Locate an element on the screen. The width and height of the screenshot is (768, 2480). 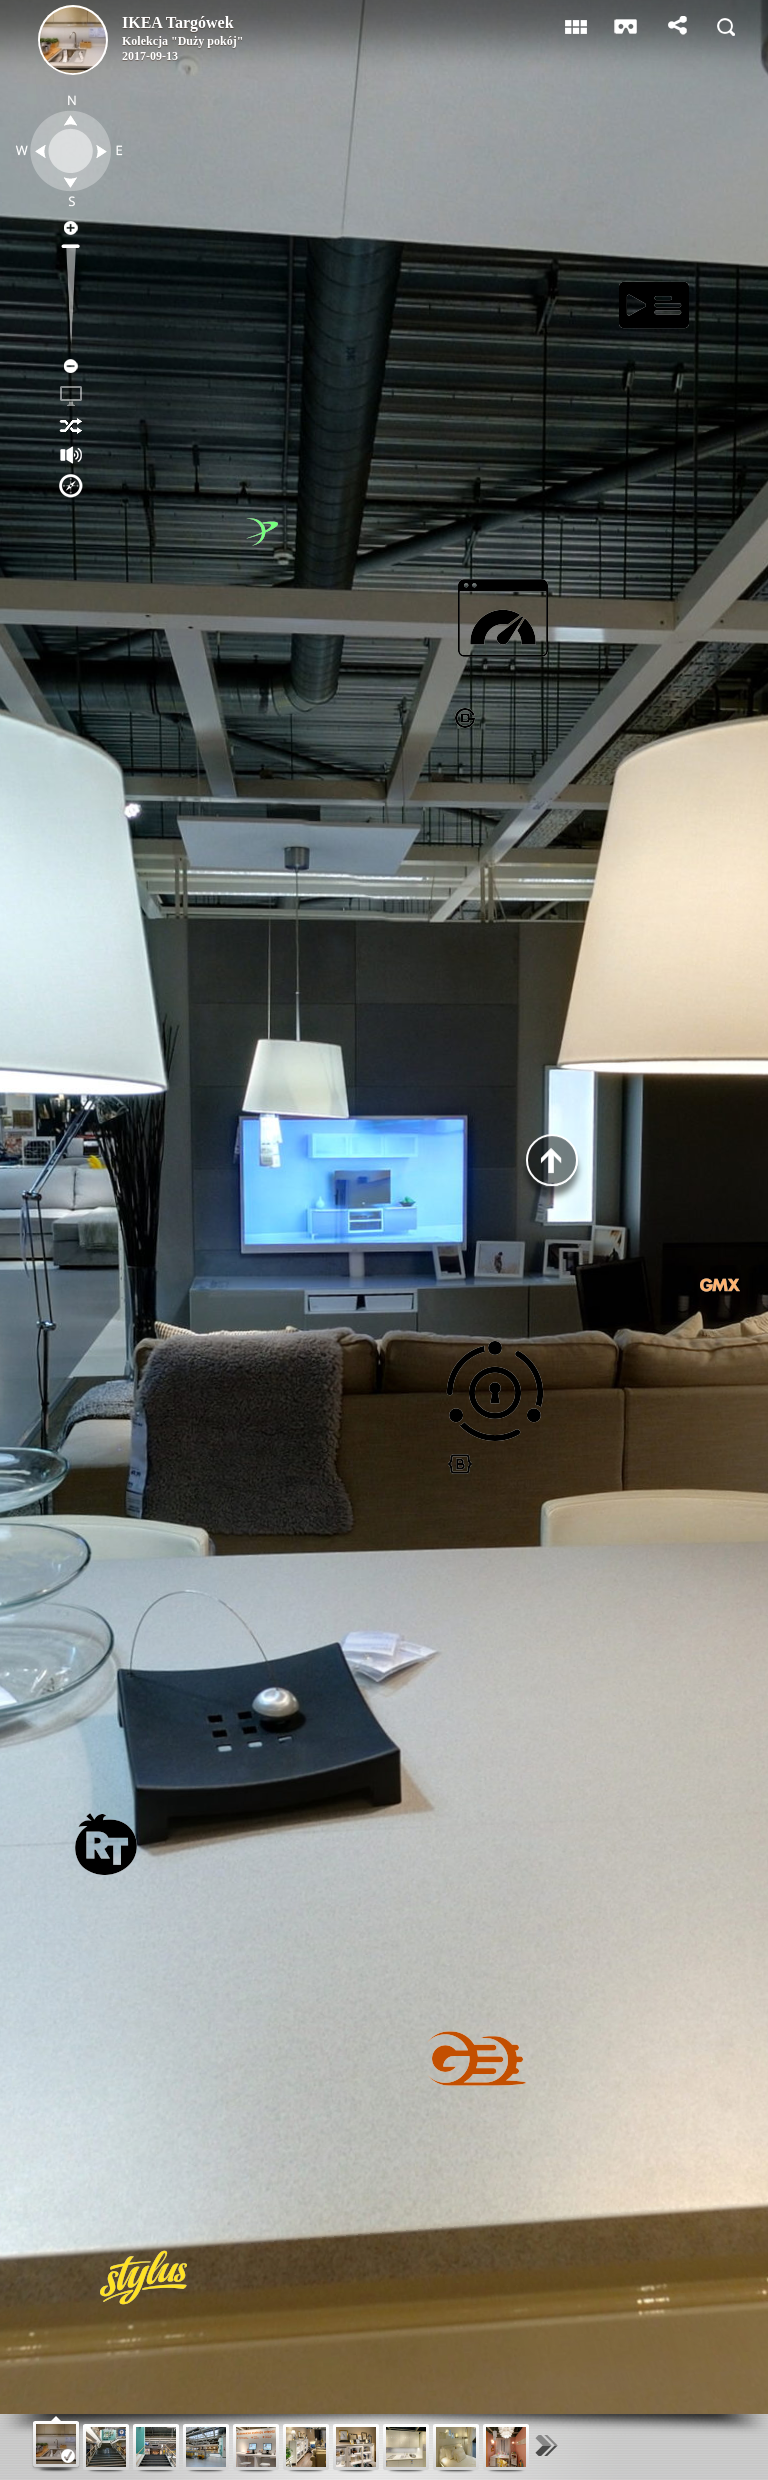
visit rotten tomatoes website is located at coordinates (106, 1844).